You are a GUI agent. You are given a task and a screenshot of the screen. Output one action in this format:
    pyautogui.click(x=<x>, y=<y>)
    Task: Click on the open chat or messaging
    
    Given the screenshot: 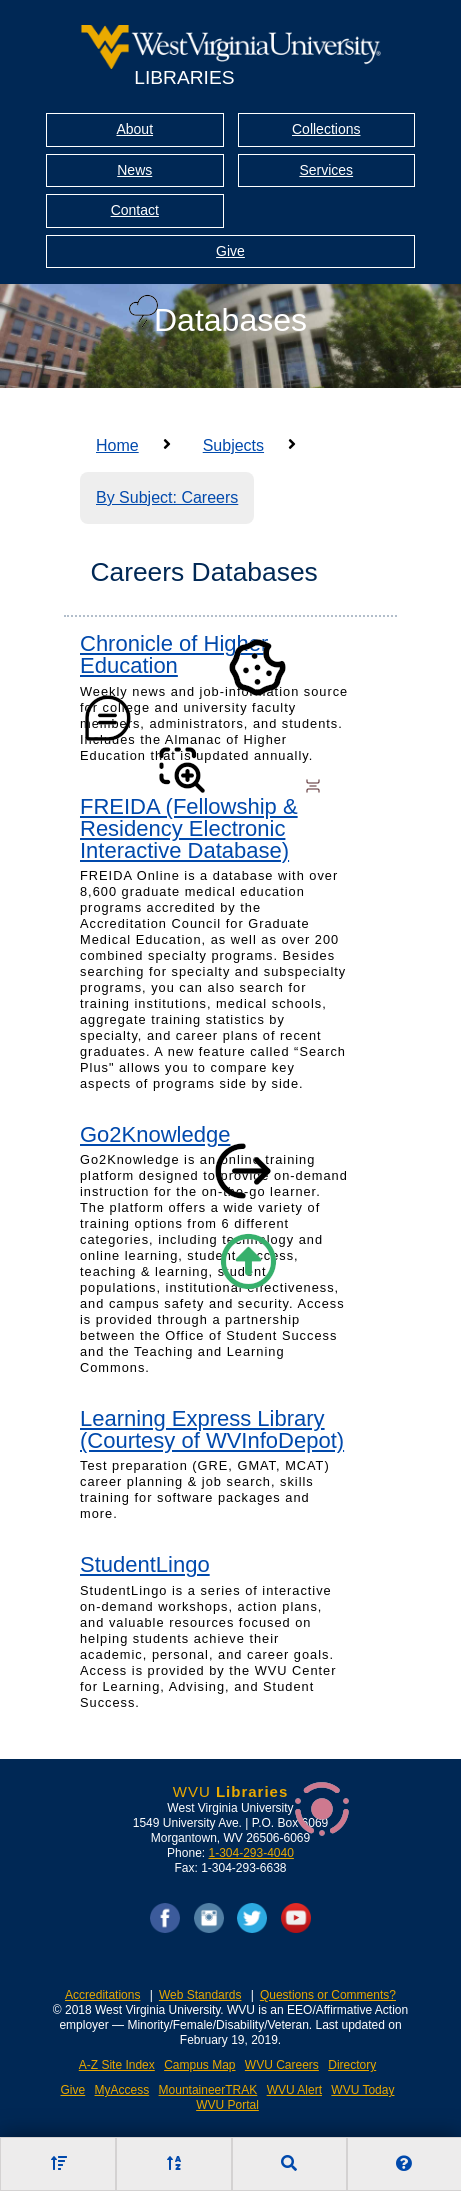 What is the action you would take?
    pyautogui.click(x=107, y=719)
    